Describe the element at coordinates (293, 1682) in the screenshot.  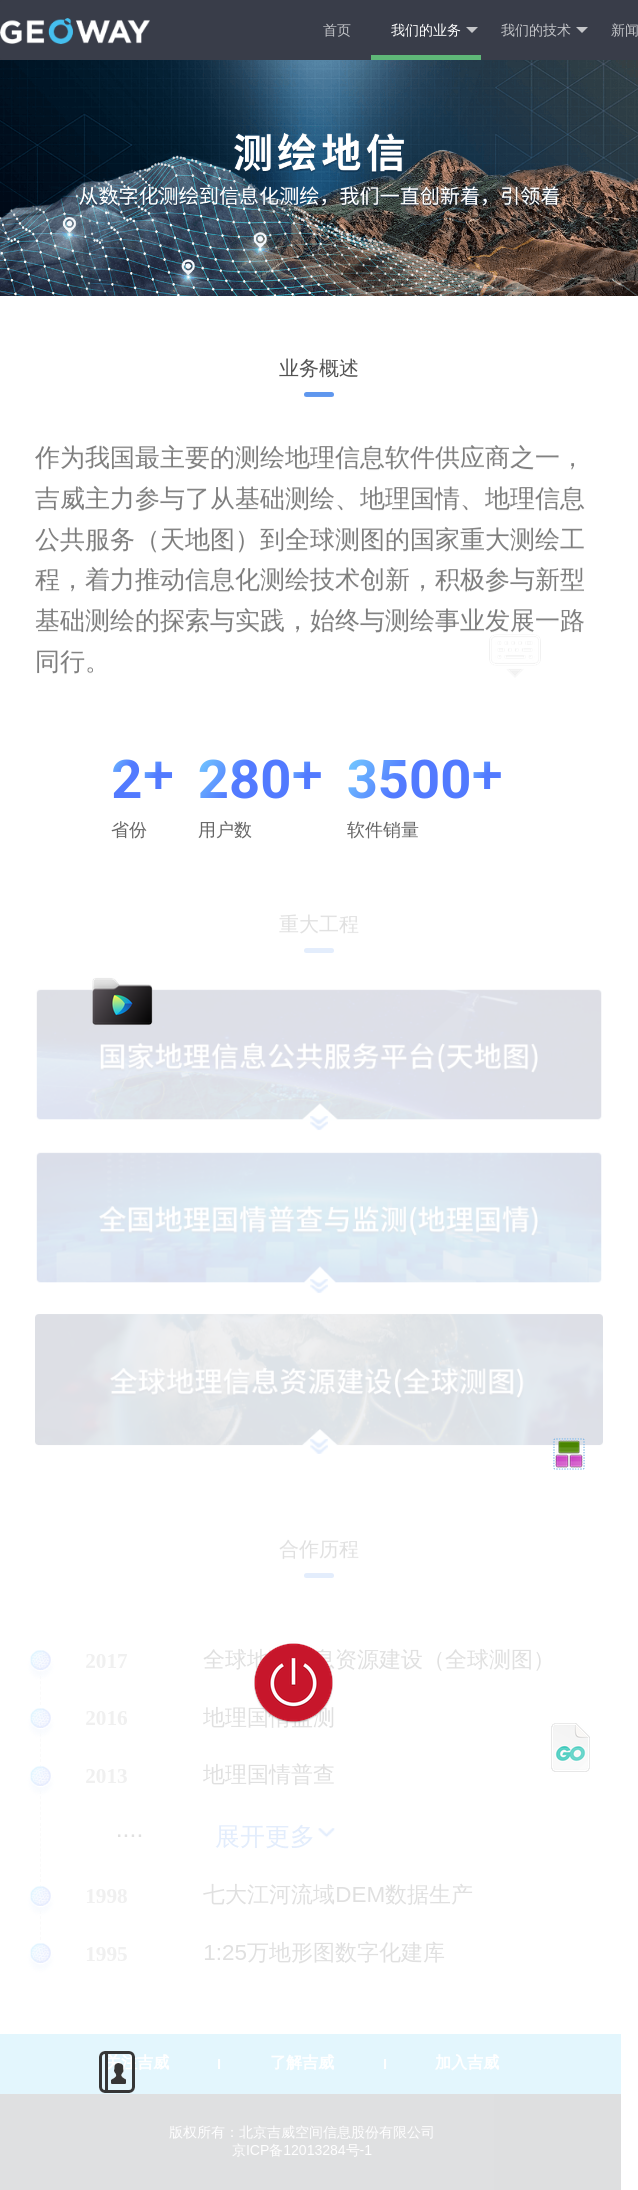
I see `shut down the system` at that location.